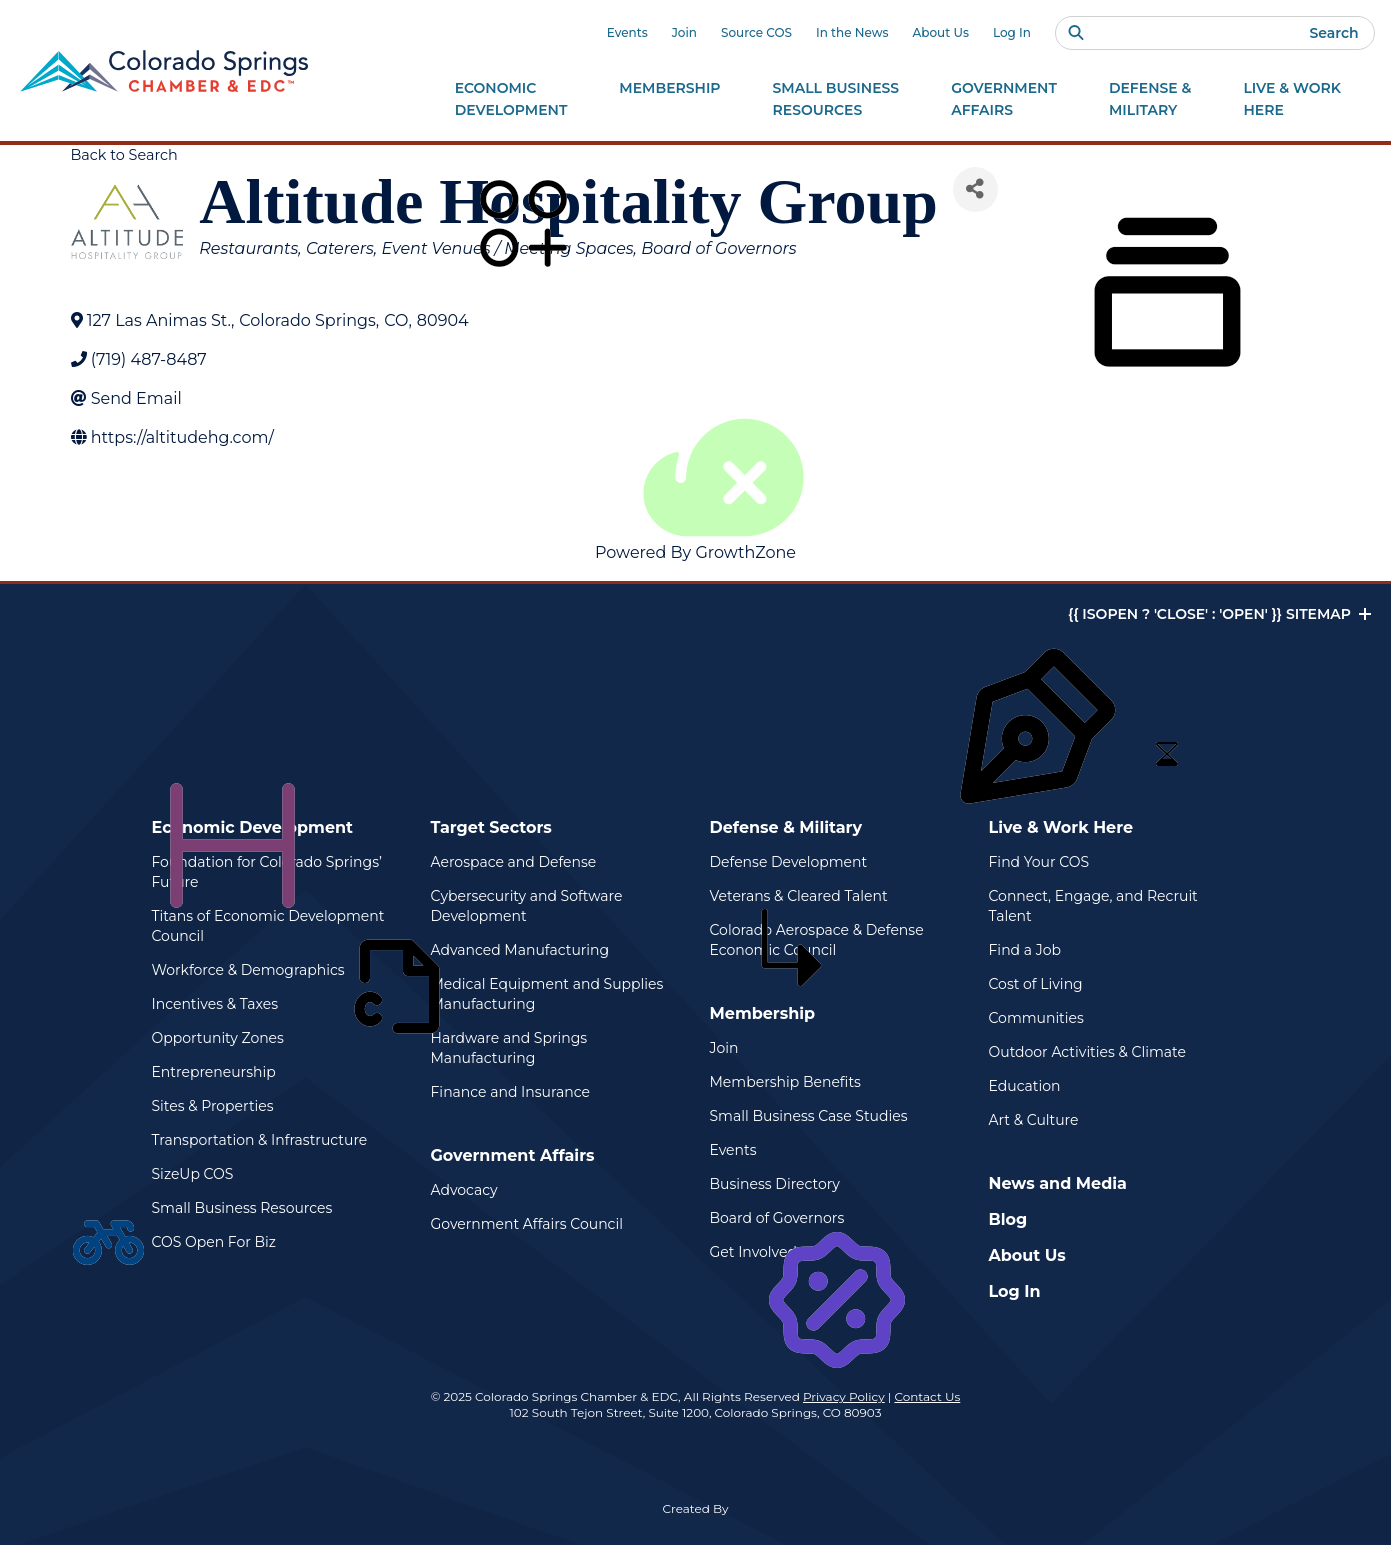 The image size is (1391, 1545). What do you see at coordinates (399, 986) in the screenshot?
I see `open a C programming language file` at bounding box center [399, 986].